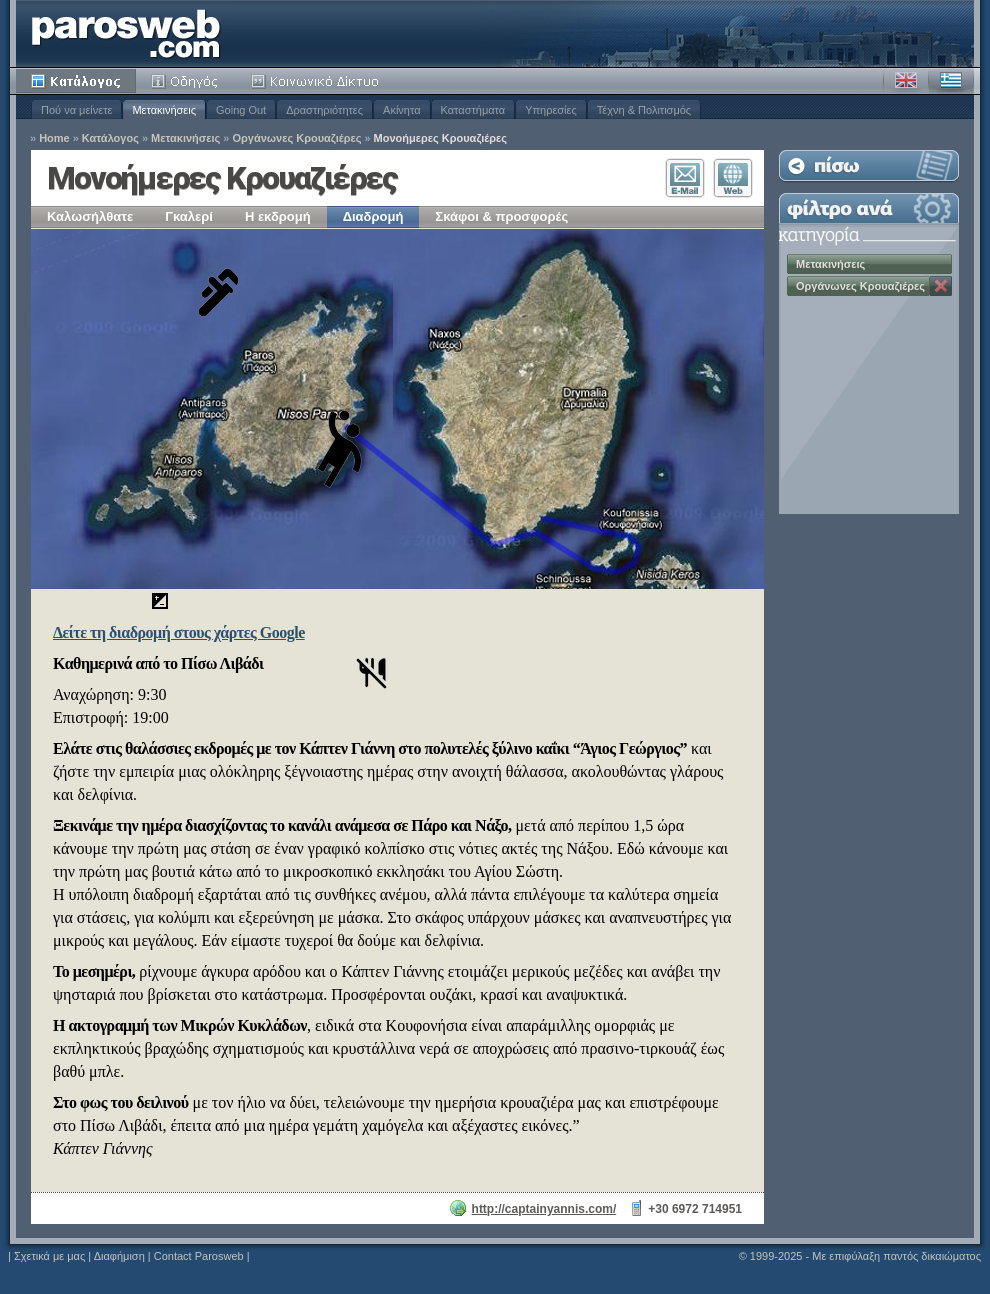  Describe the element at coordinates (160, 601) in the screenshot. I see `adjust camera ISO sensitivity settings` at that location.